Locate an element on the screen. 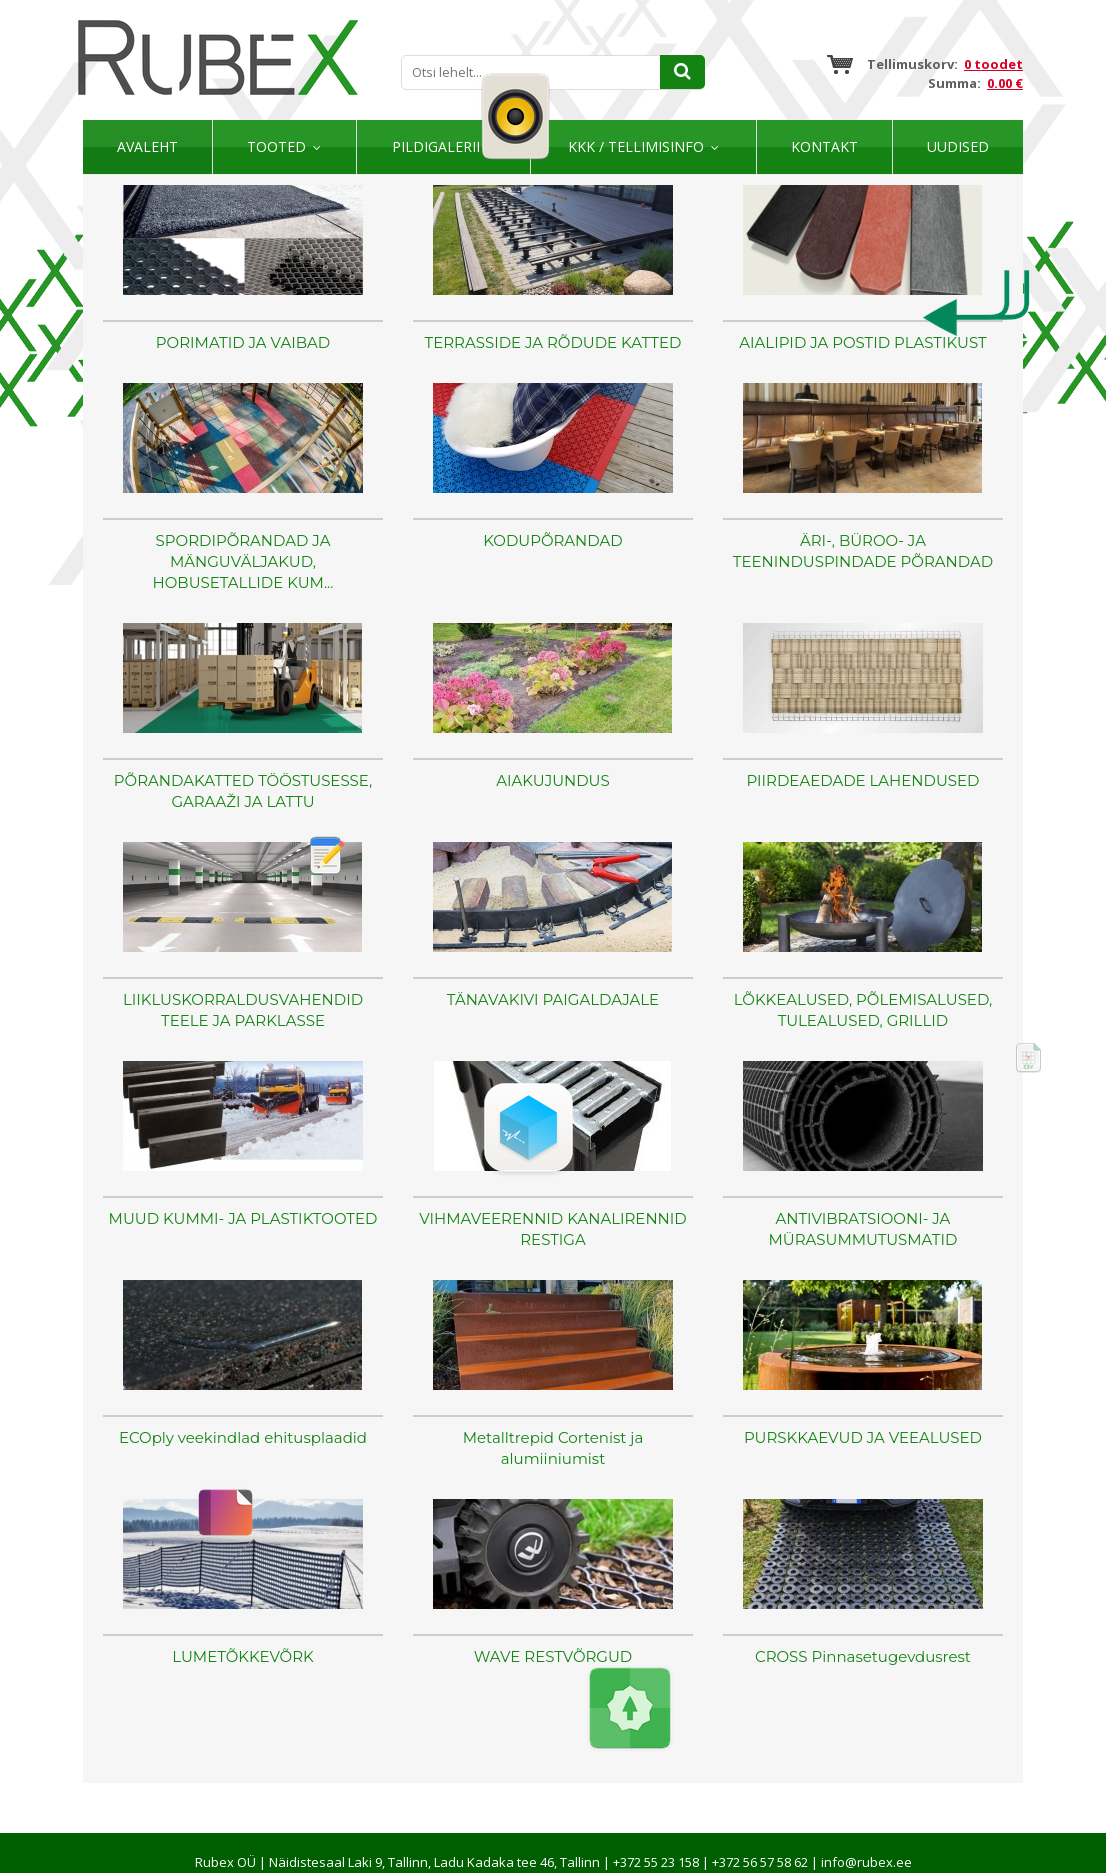 The height and width of the screenshot is (1873, 1106). open Rhythmbox music player is located at coordinates (515, 116).